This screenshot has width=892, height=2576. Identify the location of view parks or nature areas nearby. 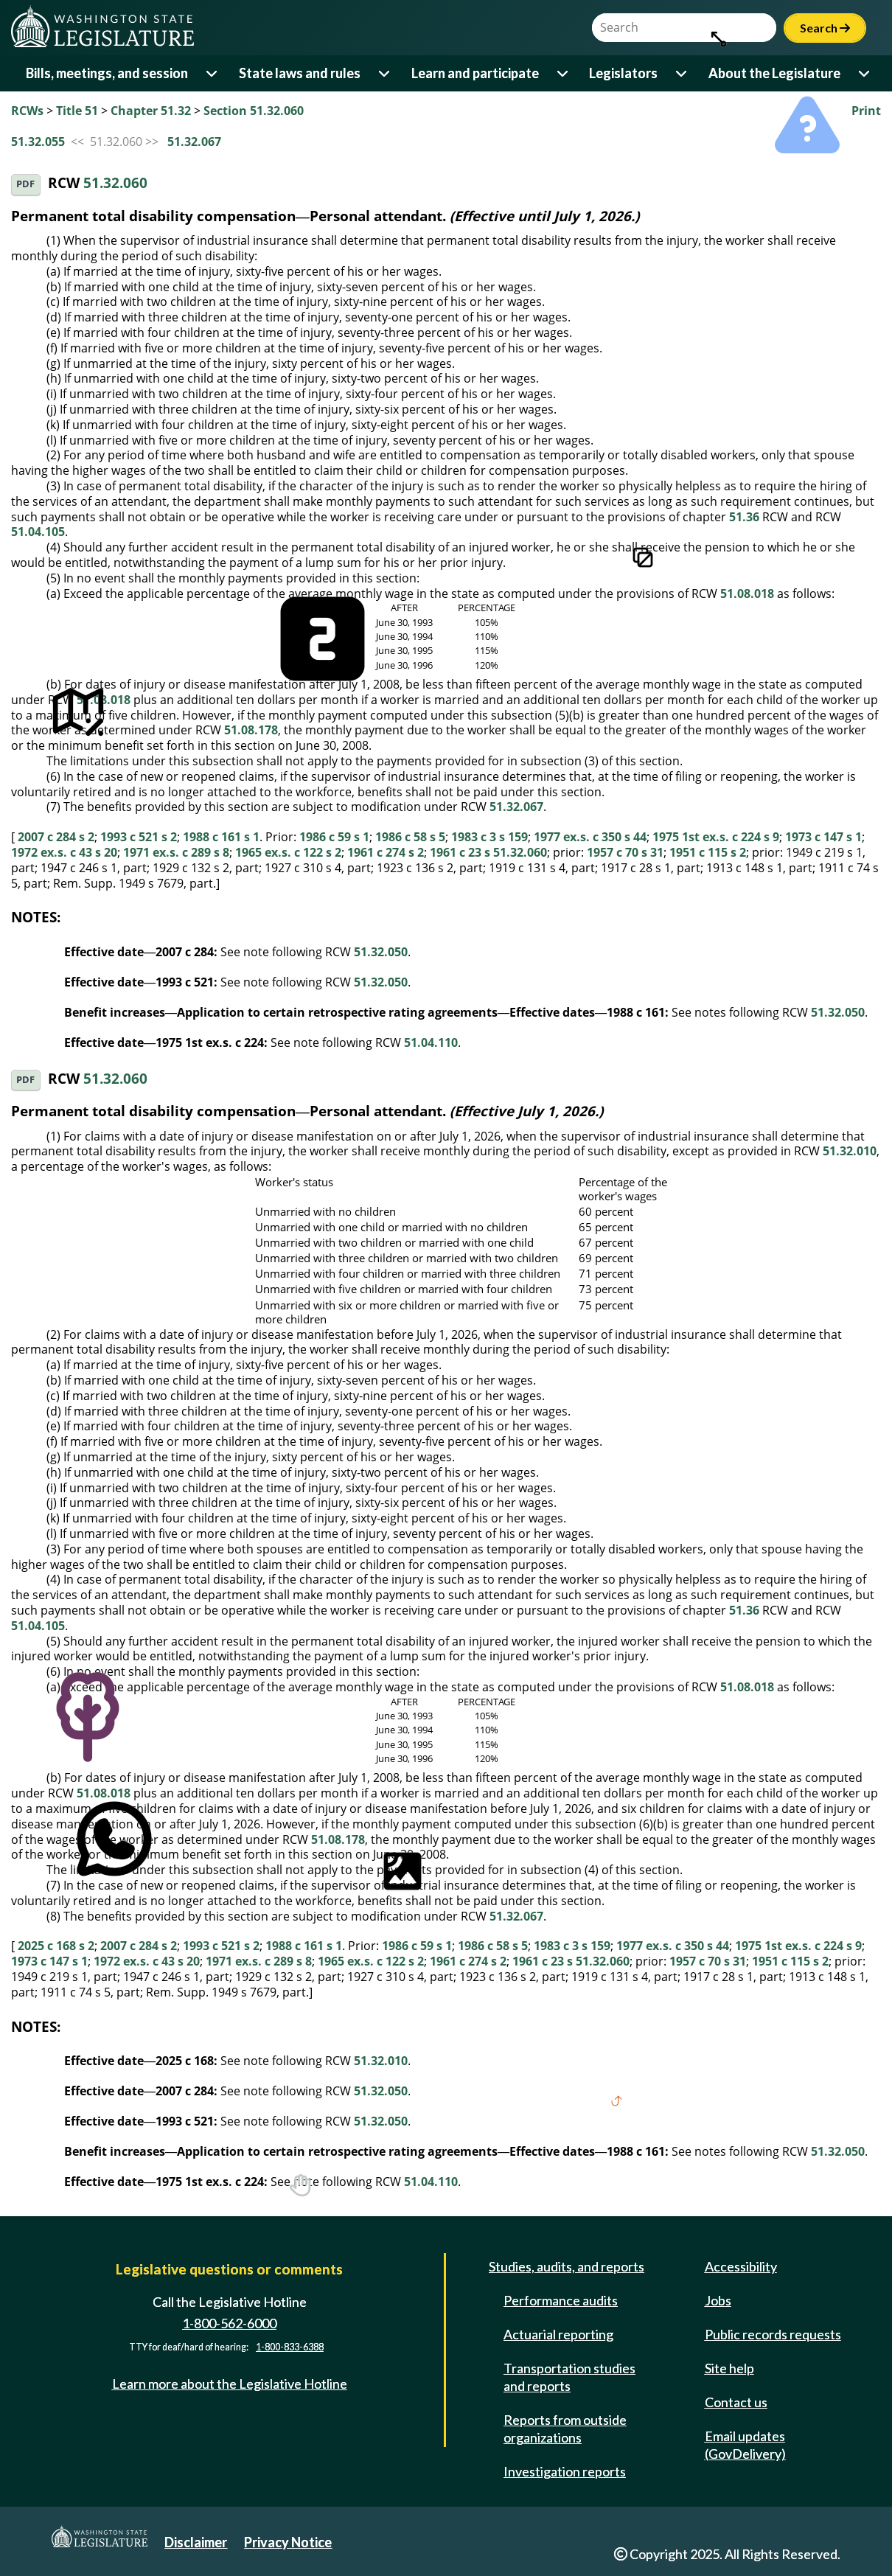
(88, 1717).